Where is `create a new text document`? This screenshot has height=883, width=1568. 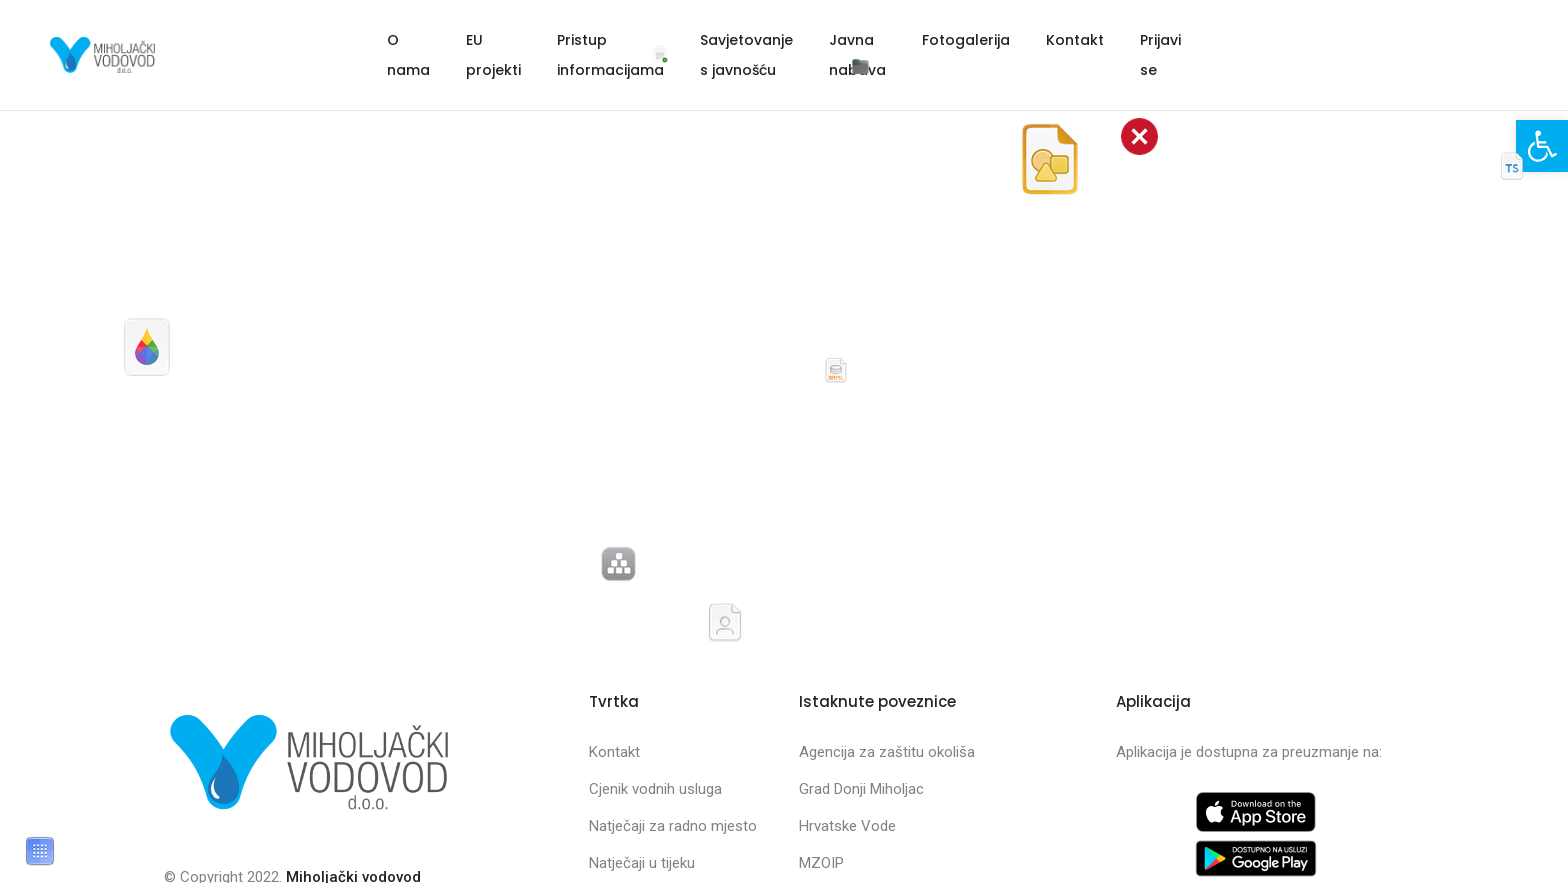
create a new text document is located at coordinates (660, 54).